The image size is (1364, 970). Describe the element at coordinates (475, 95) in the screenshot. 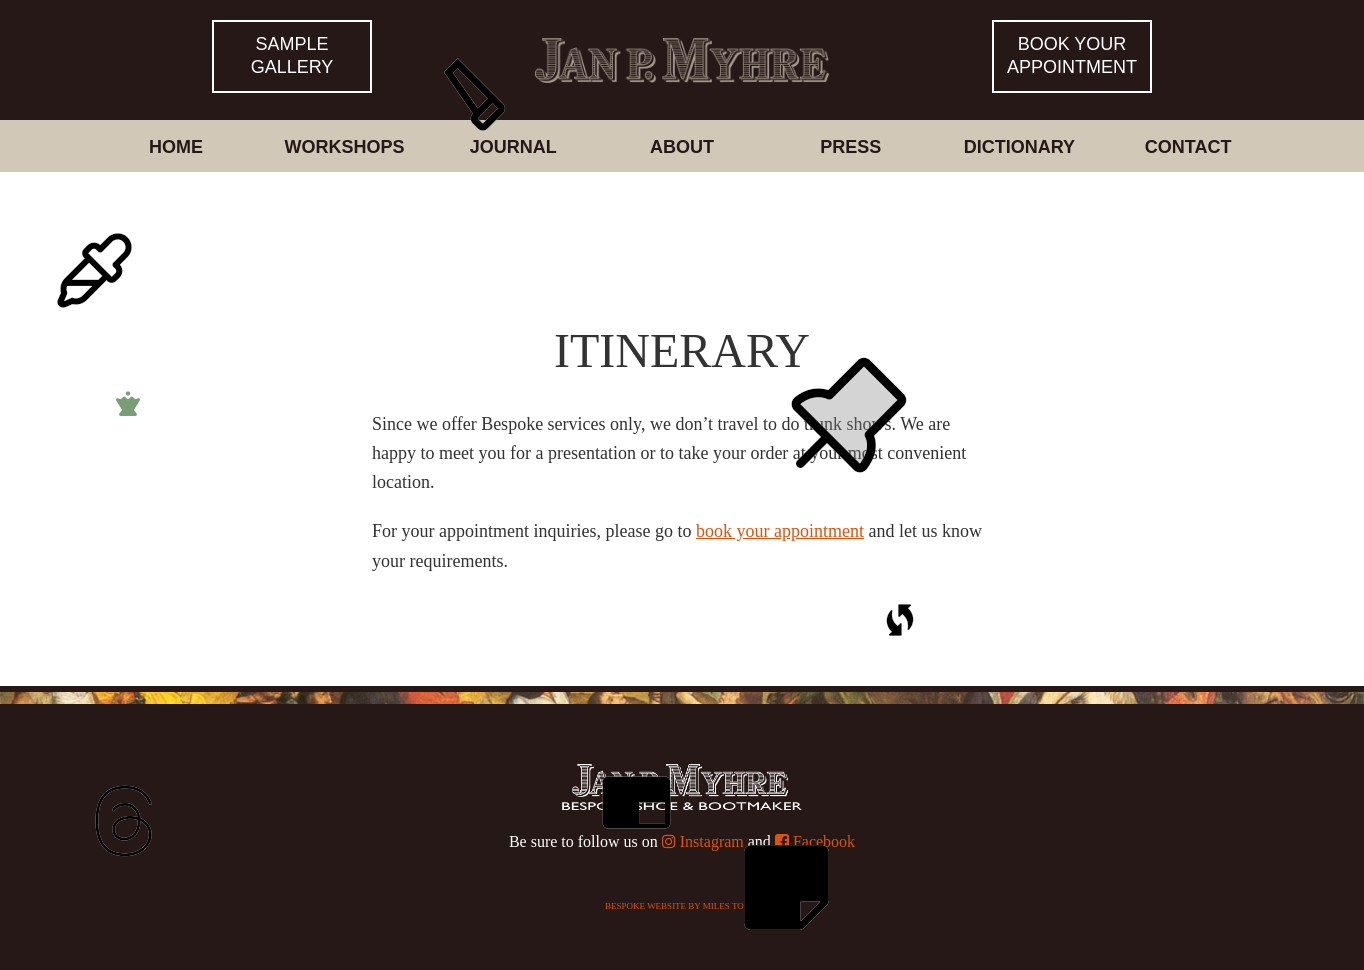

I see `find carpentry or woodworking services` at that location.